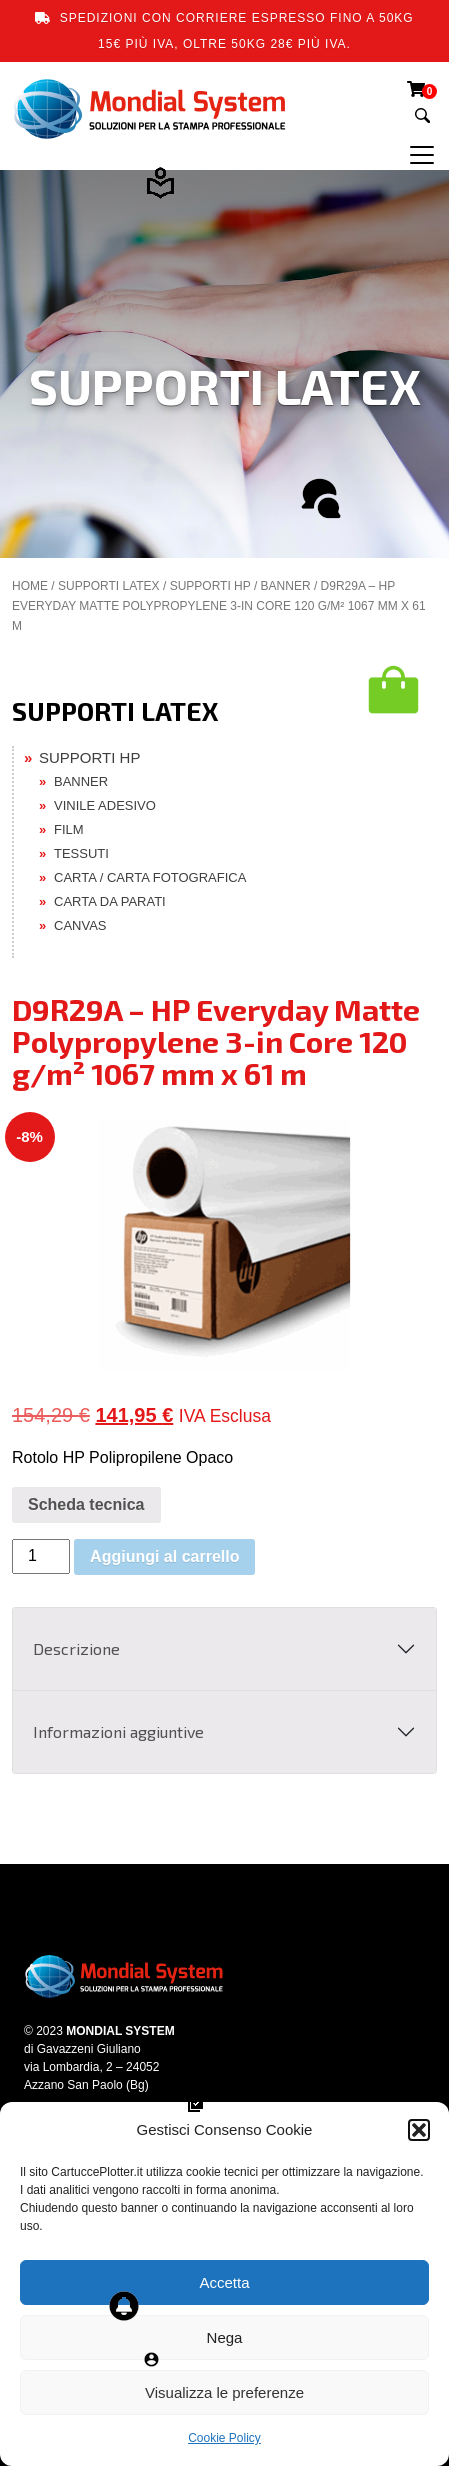  Describe the element at coordinates (124, 2306) in the screenshot. I see `view notifications` at that location.